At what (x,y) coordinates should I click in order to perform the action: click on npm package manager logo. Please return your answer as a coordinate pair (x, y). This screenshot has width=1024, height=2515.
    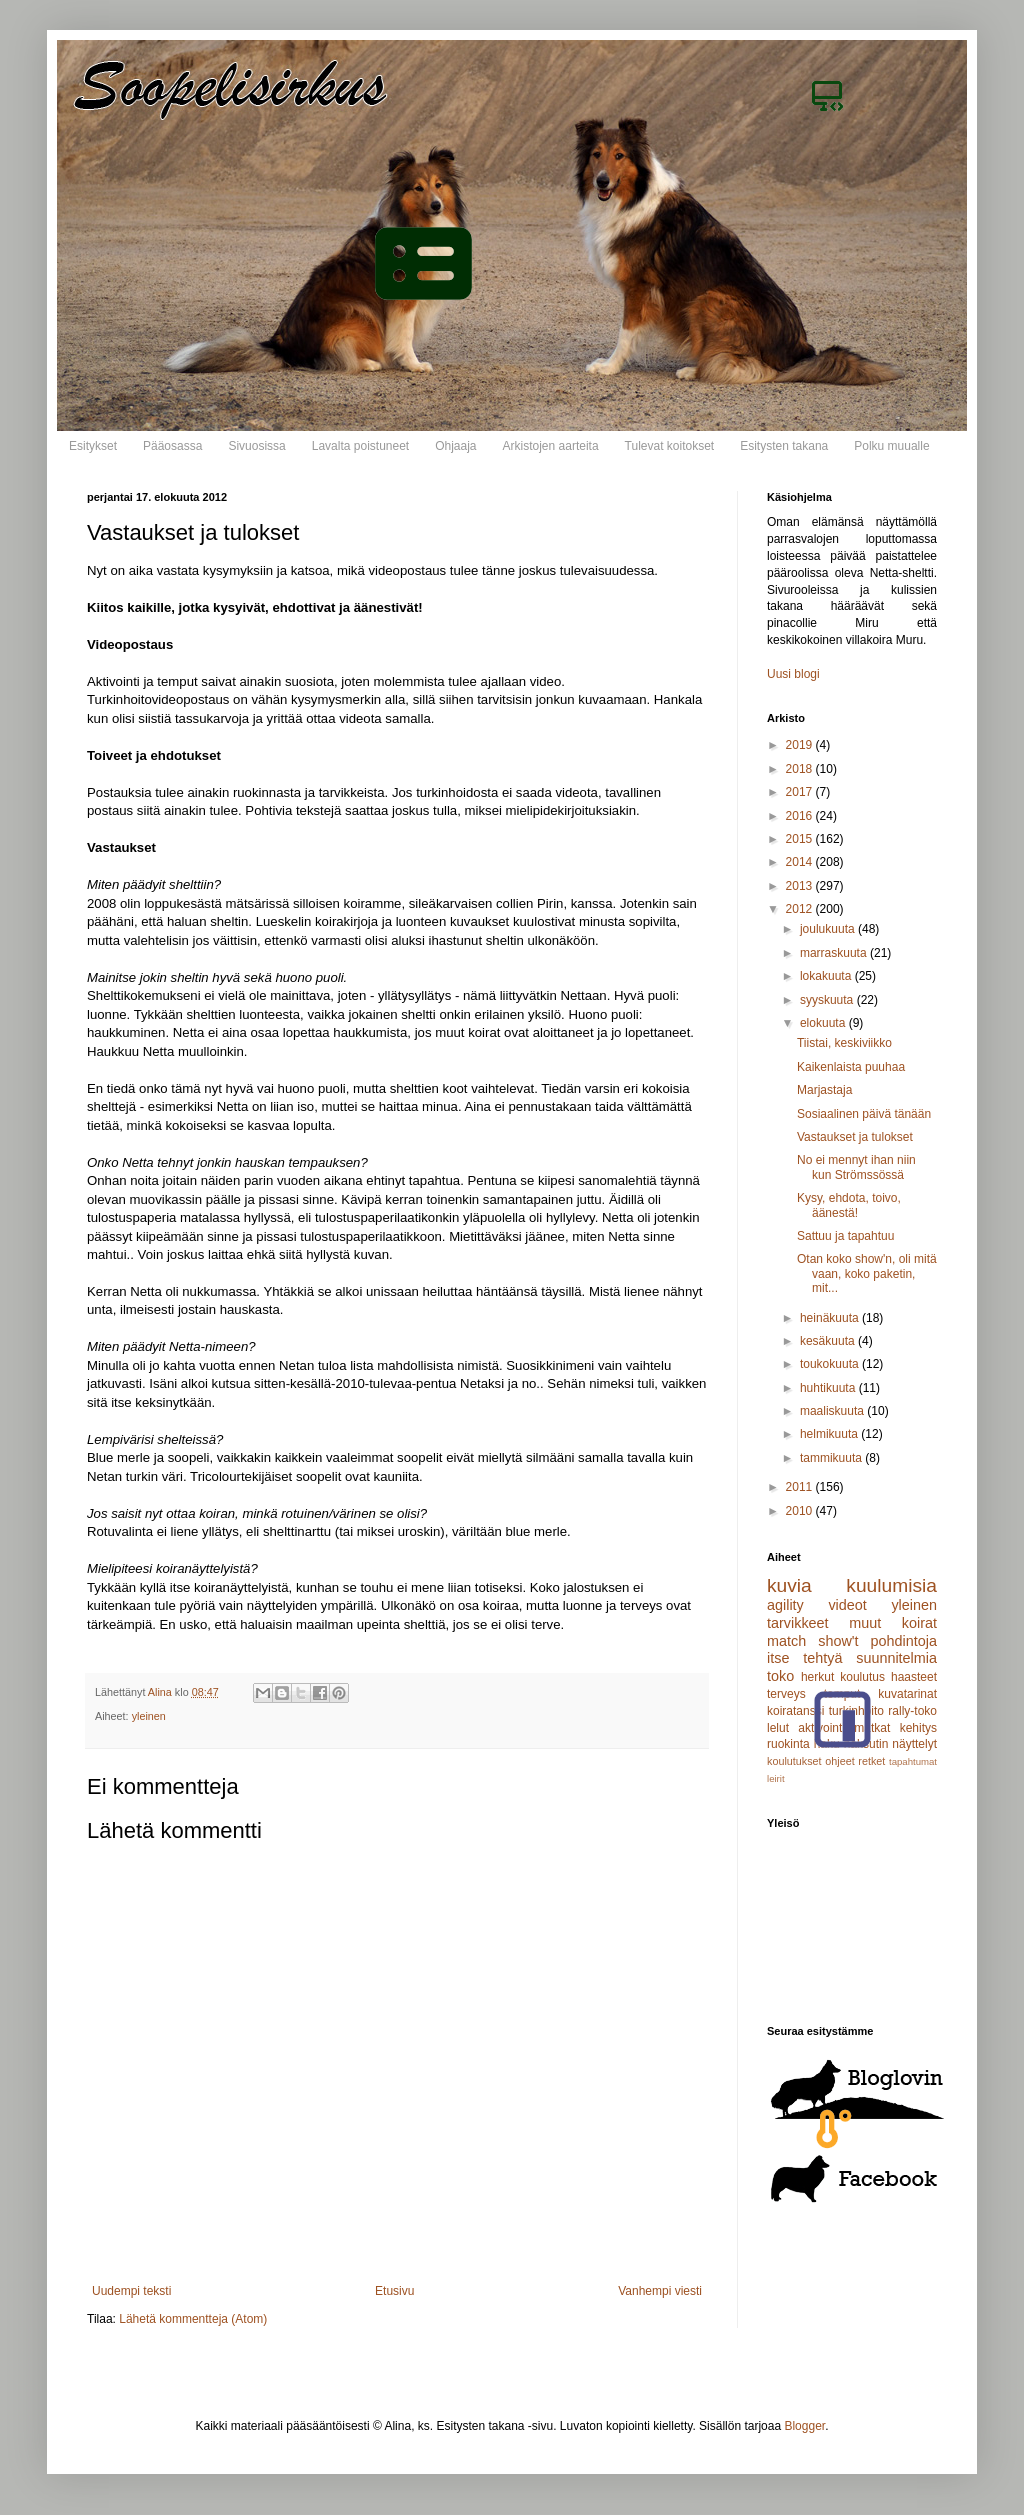
    Looking at the image, I should click on (842, 1719).